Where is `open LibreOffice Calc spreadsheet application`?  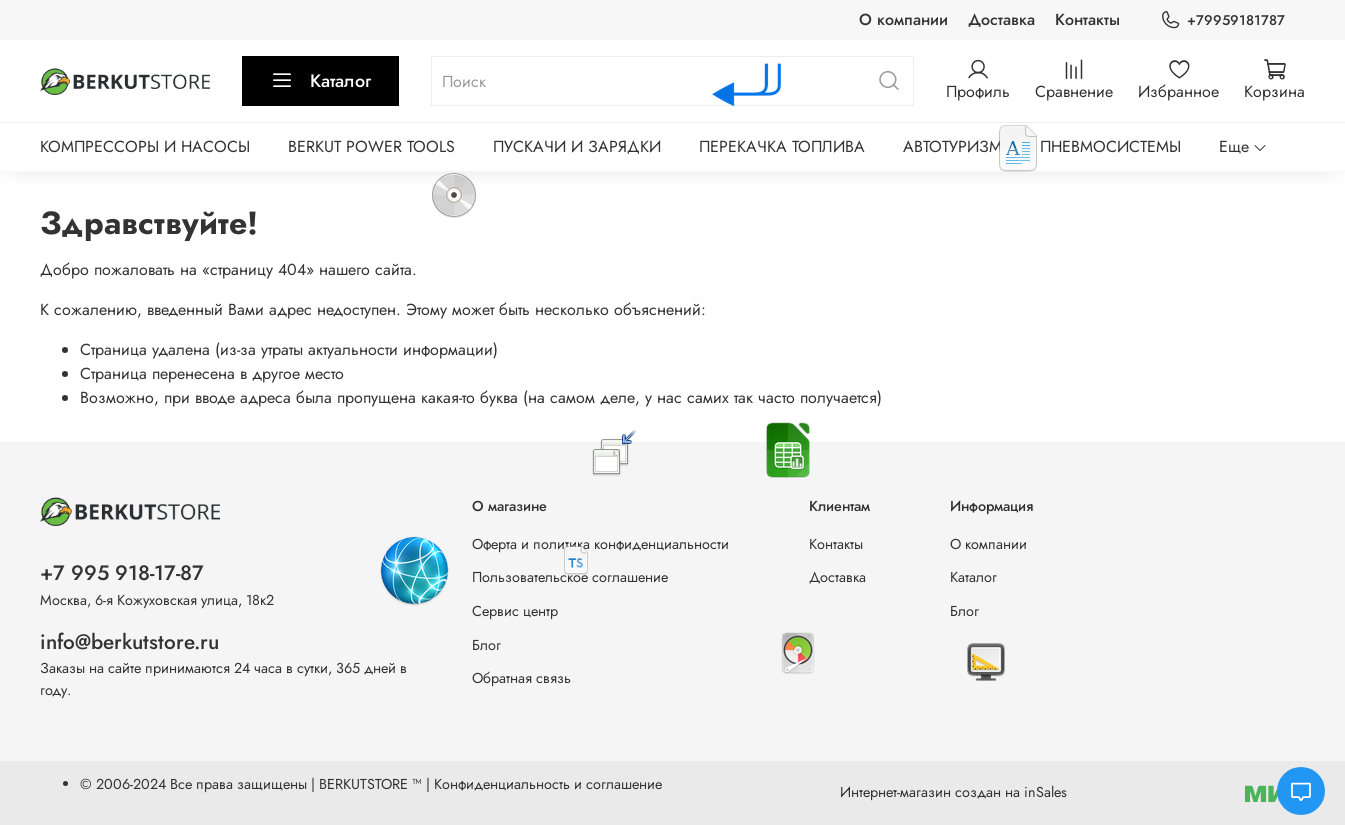
open LibreOffice Calc spreadsheet application is located at coordinates (788, 450).